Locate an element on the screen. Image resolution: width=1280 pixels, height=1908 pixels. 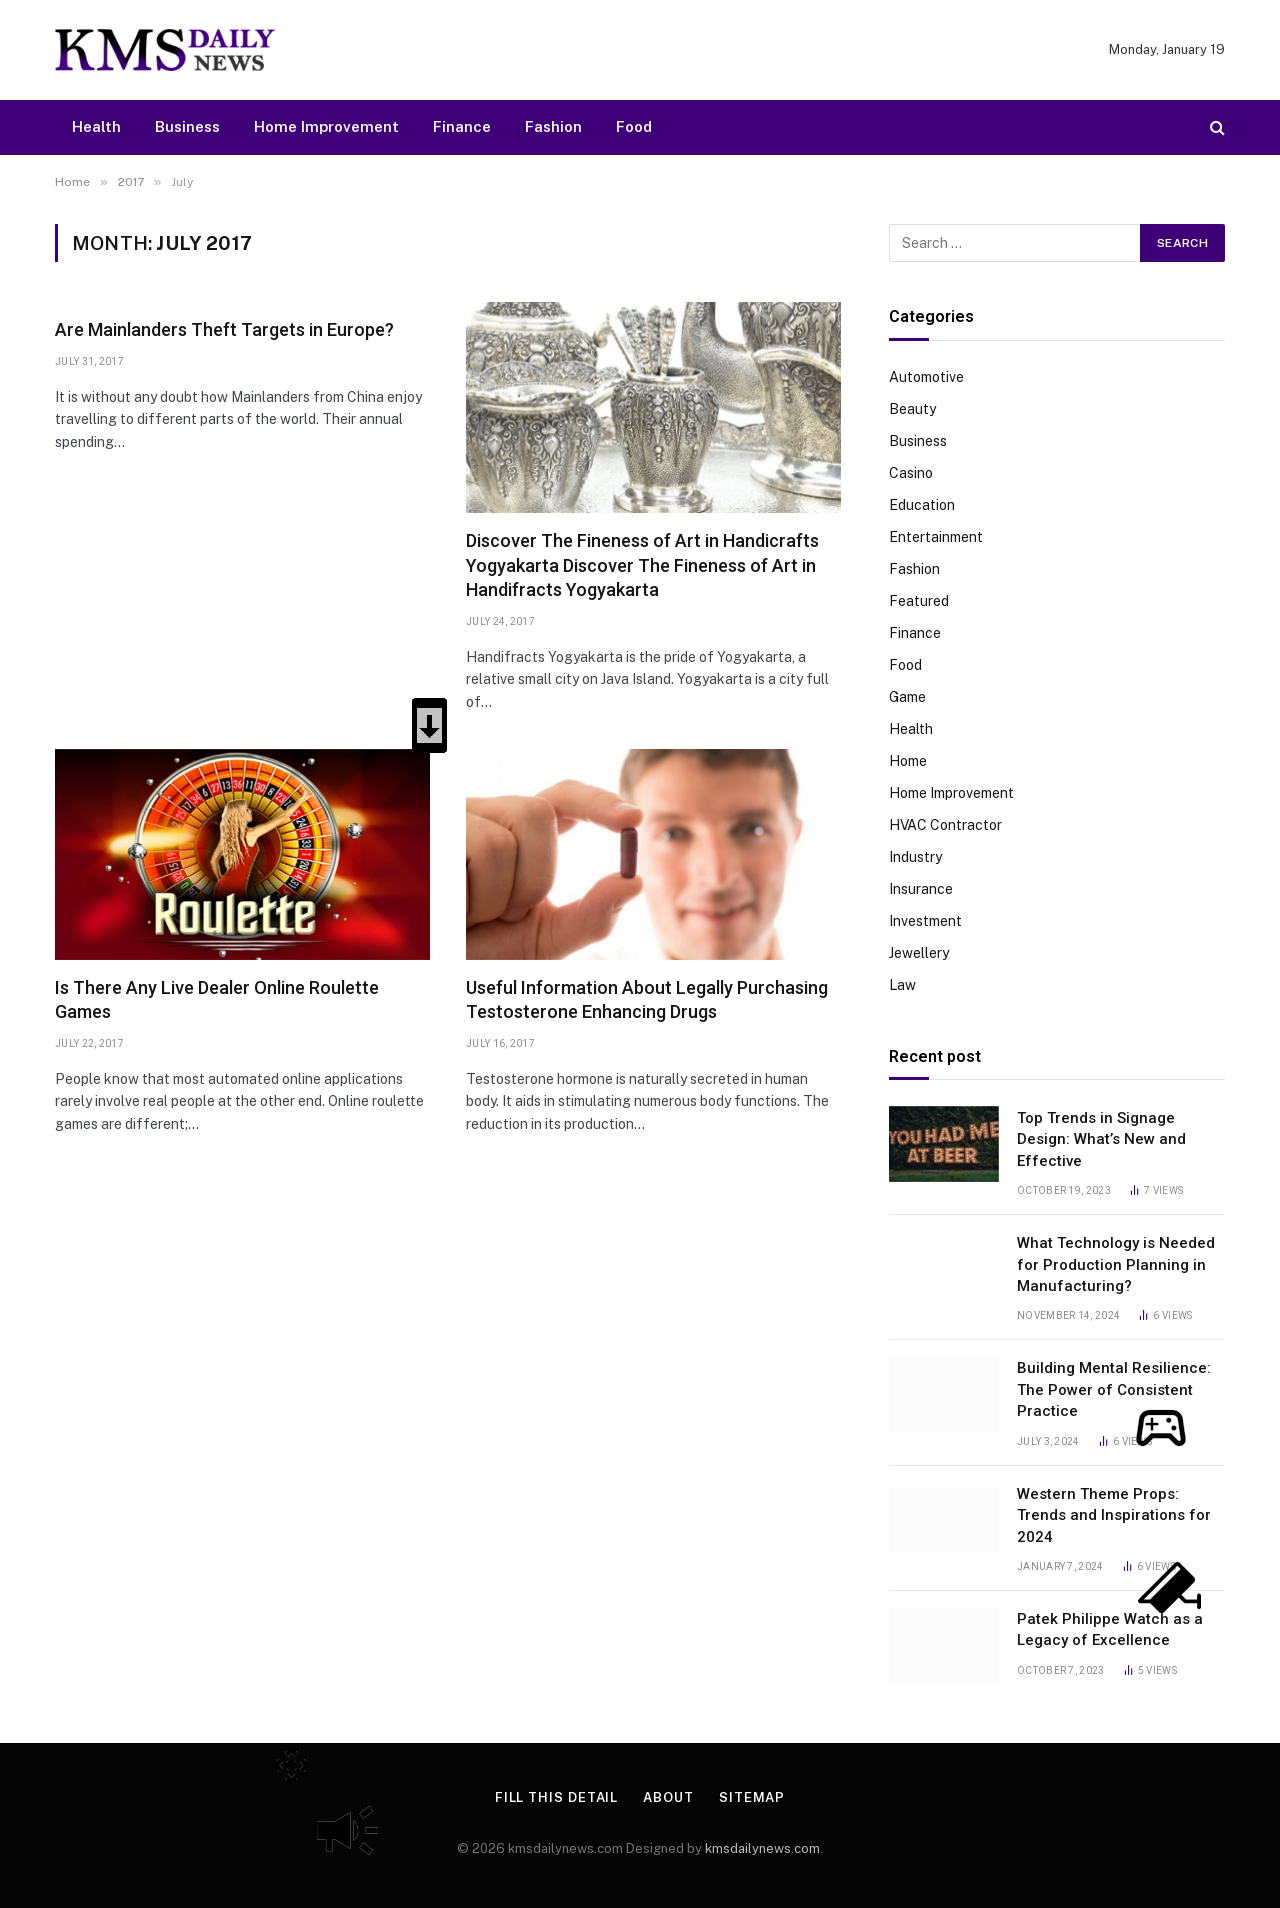
view announcements or notifications is located at coordinates (347, 1830).